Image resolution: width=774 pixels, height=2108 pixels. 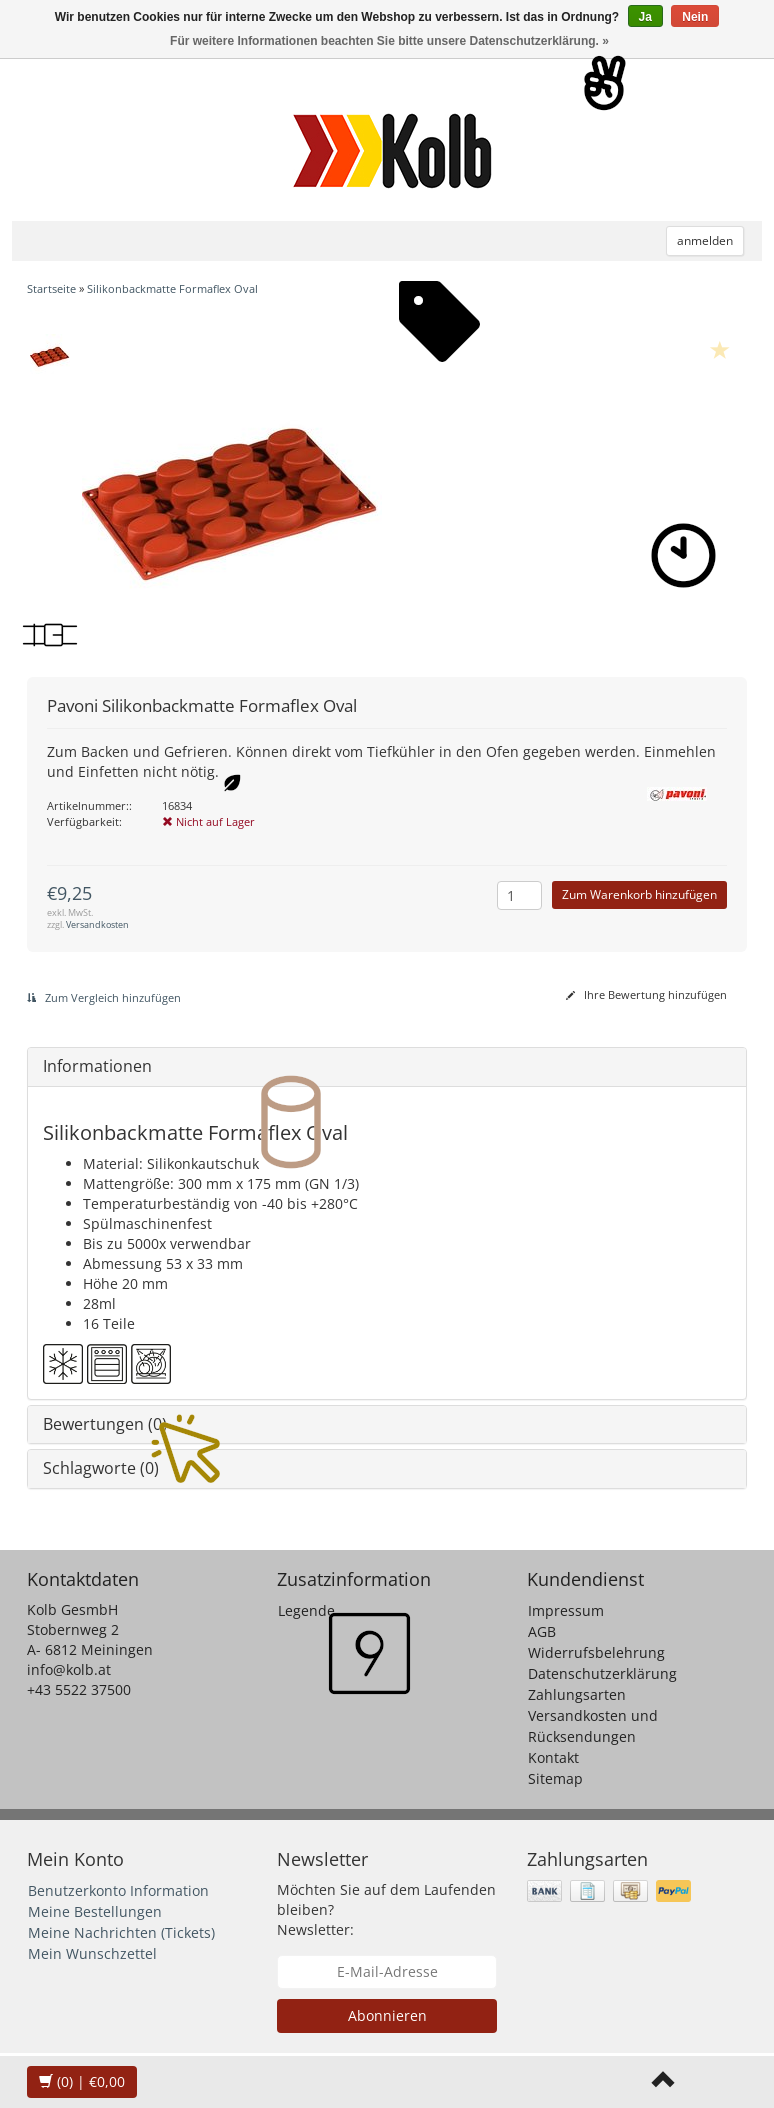 What do you see at coordinates (369, 1653) in the screenshot?
I see `select number nine from a numeric keypad` at bounding box center [369, 1653].